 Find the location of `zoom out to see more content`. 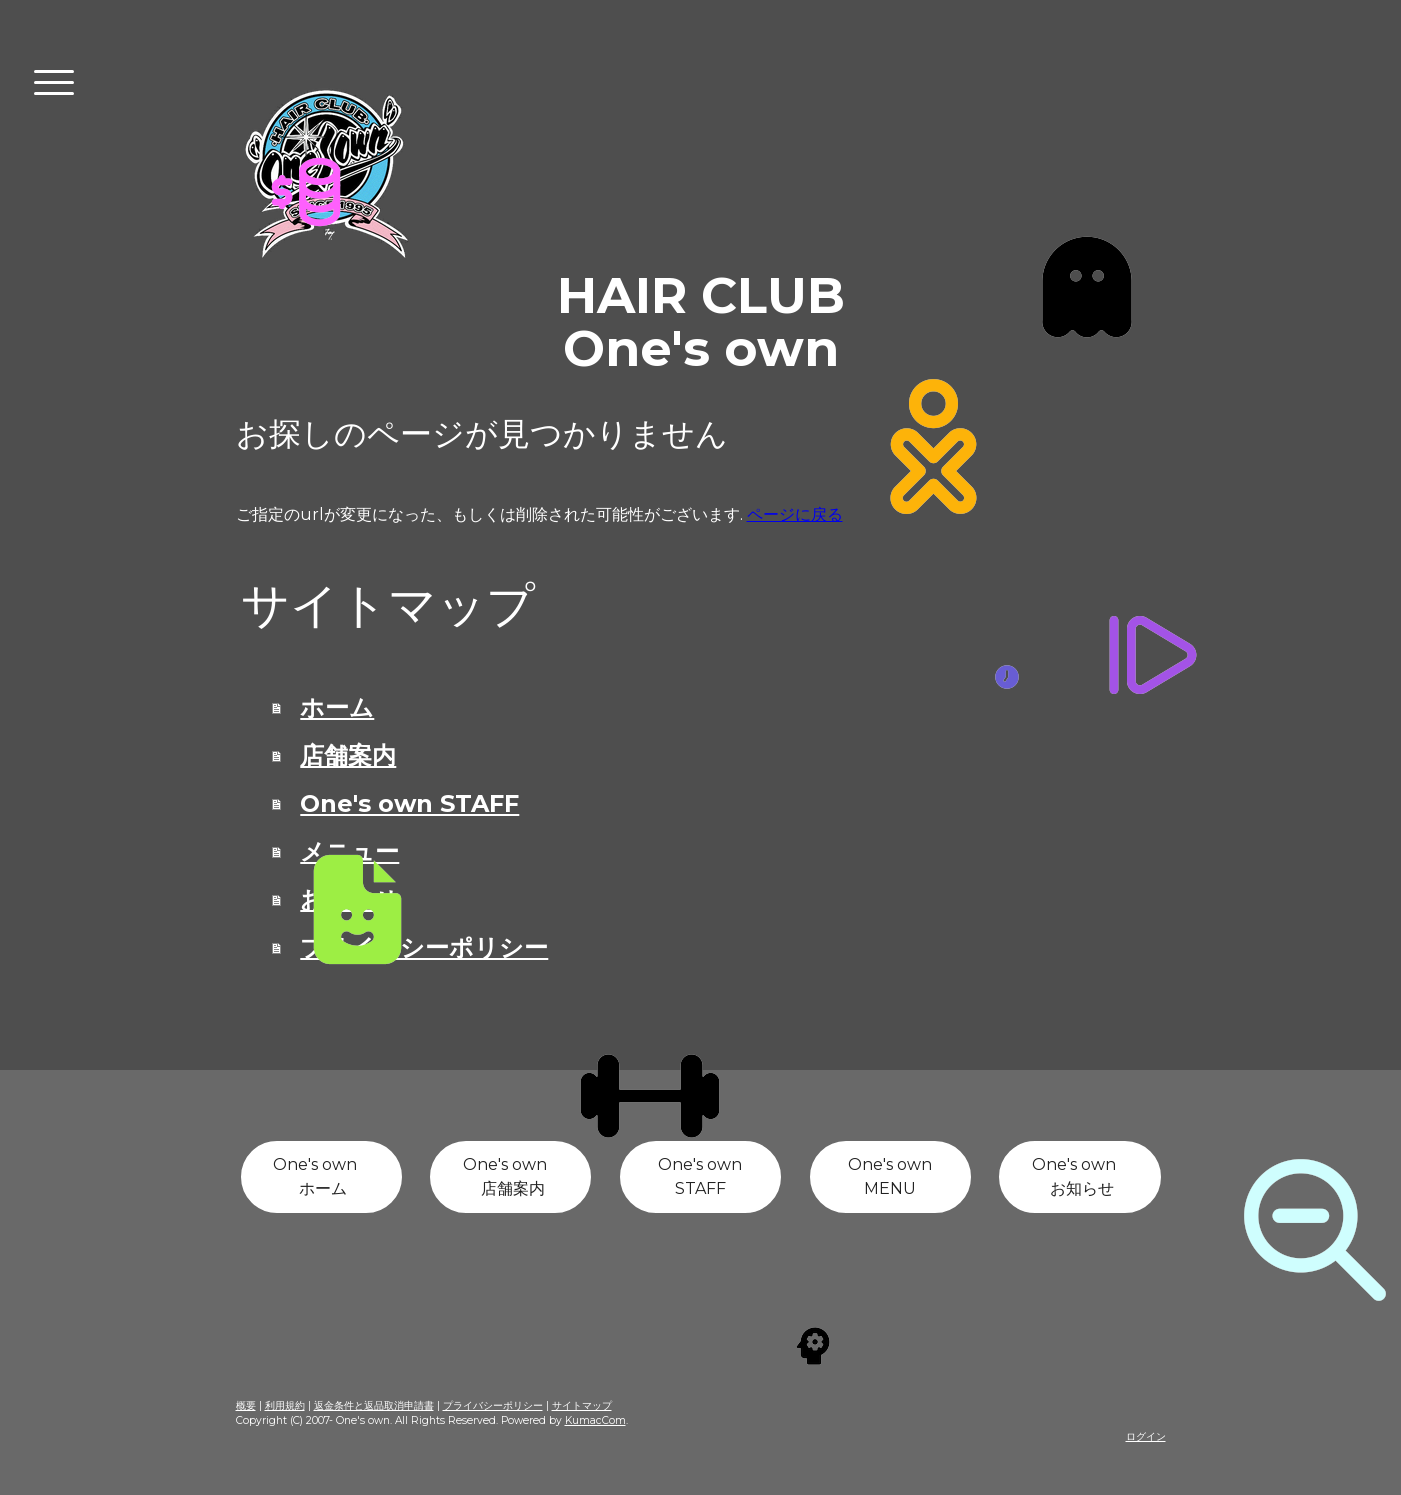

zoom out to see more content is located at coordinates (1315, 1230).